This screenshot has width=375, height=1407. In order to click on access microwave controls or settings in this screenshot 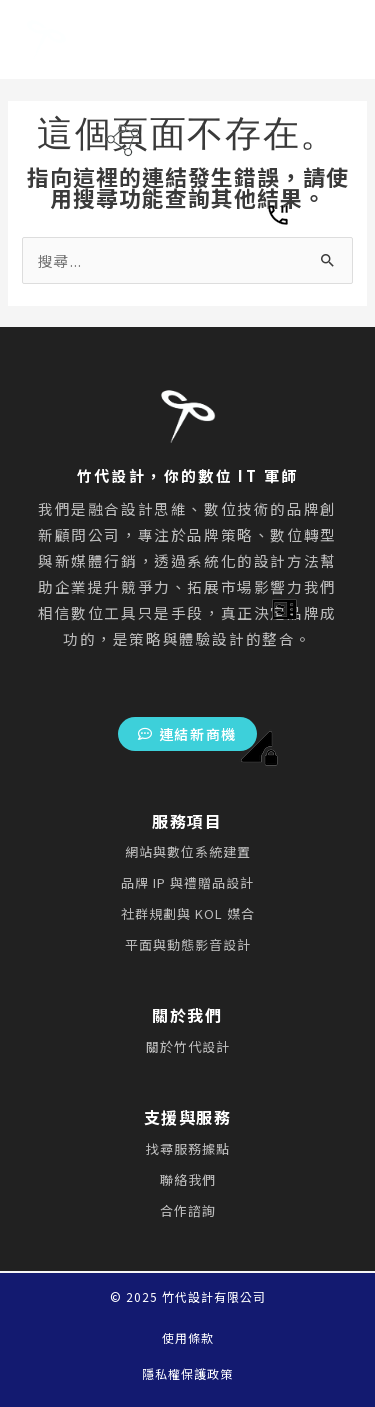, I will do `click(284, 609)`.